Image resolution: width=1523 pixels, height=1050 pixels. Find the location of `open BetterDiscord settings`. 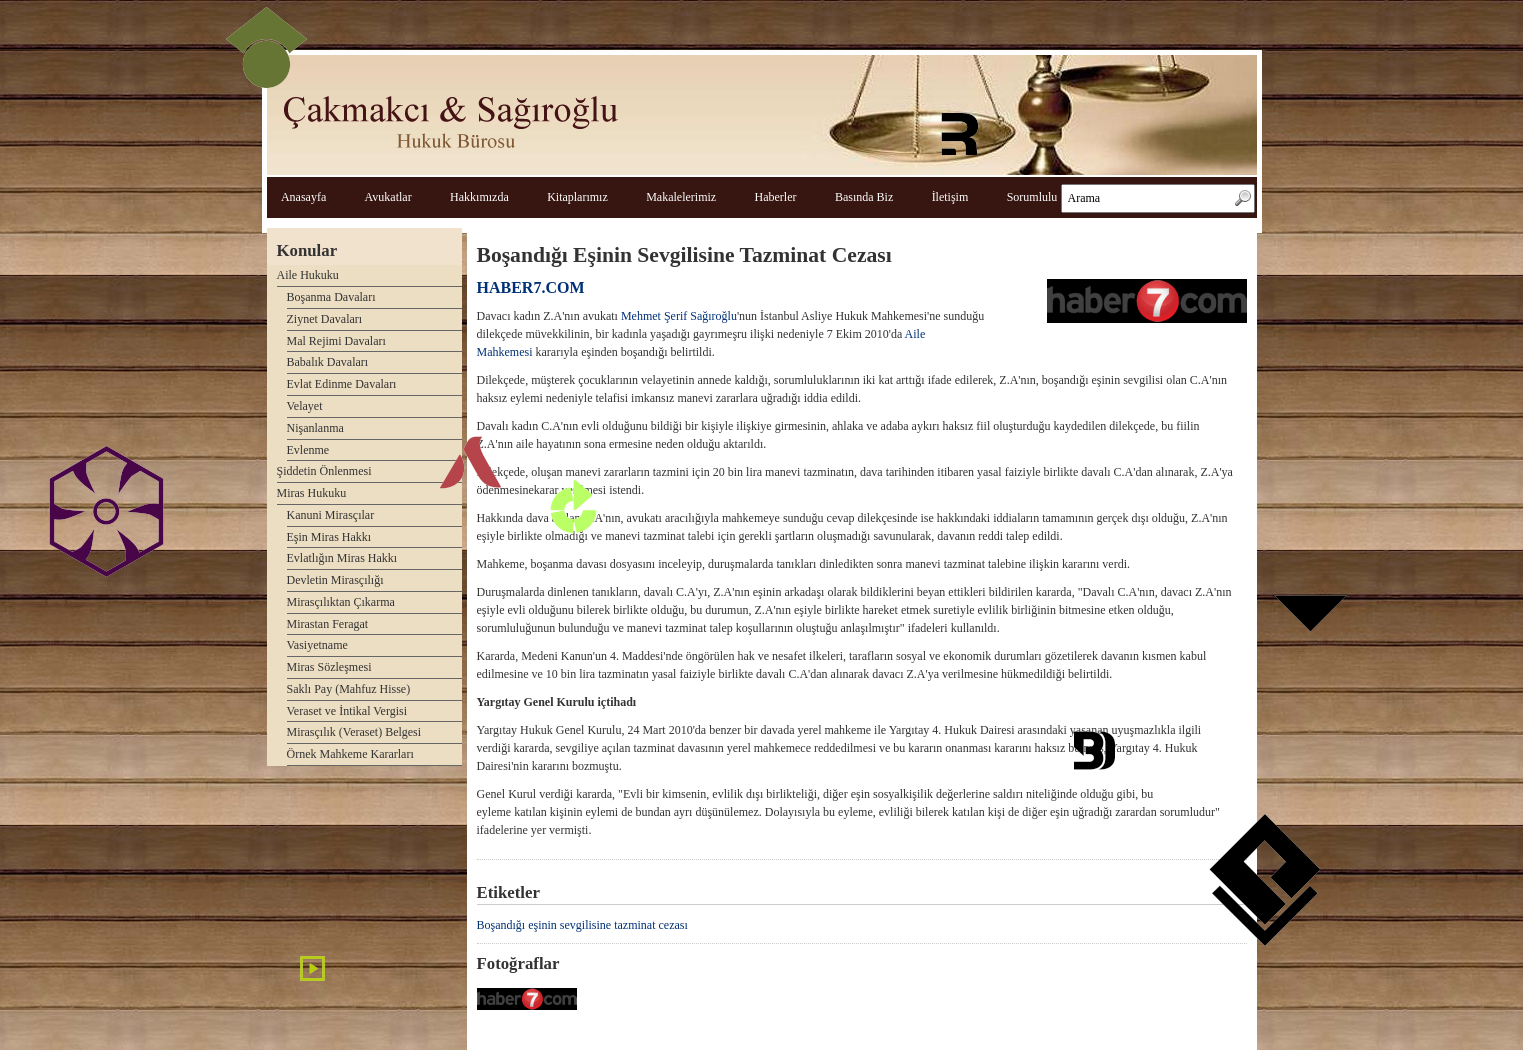

open BetterDiscord settings is located at coordinates (1094, 750).